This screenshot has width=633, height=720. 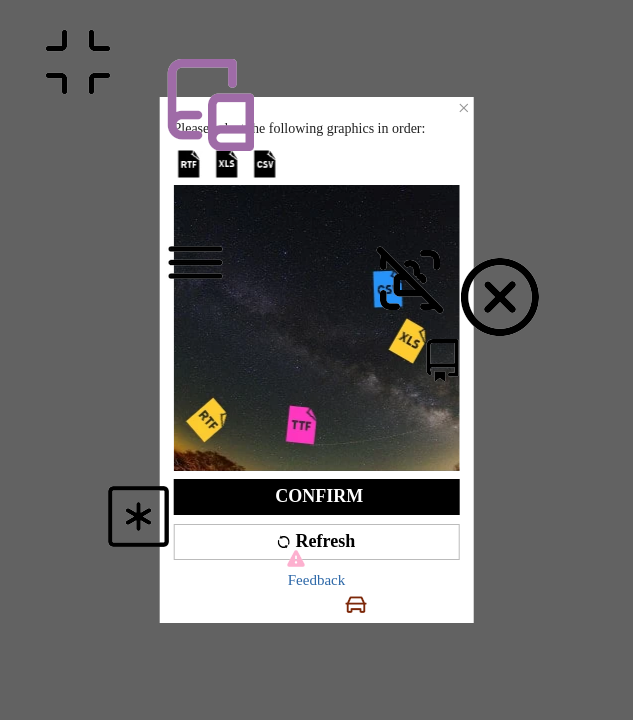 What do you see at coordinates (356, 605) in the screenshot?
I see `access vehicle or car-related settings` at bounding box center [356, 605].